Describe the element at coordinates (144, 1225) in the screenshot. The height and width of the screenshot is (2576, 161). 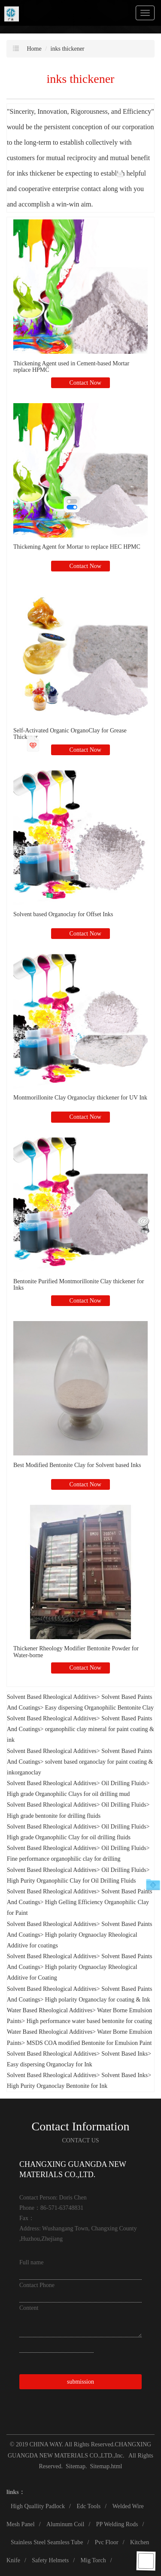
I see `open a web link or URL` at that location.